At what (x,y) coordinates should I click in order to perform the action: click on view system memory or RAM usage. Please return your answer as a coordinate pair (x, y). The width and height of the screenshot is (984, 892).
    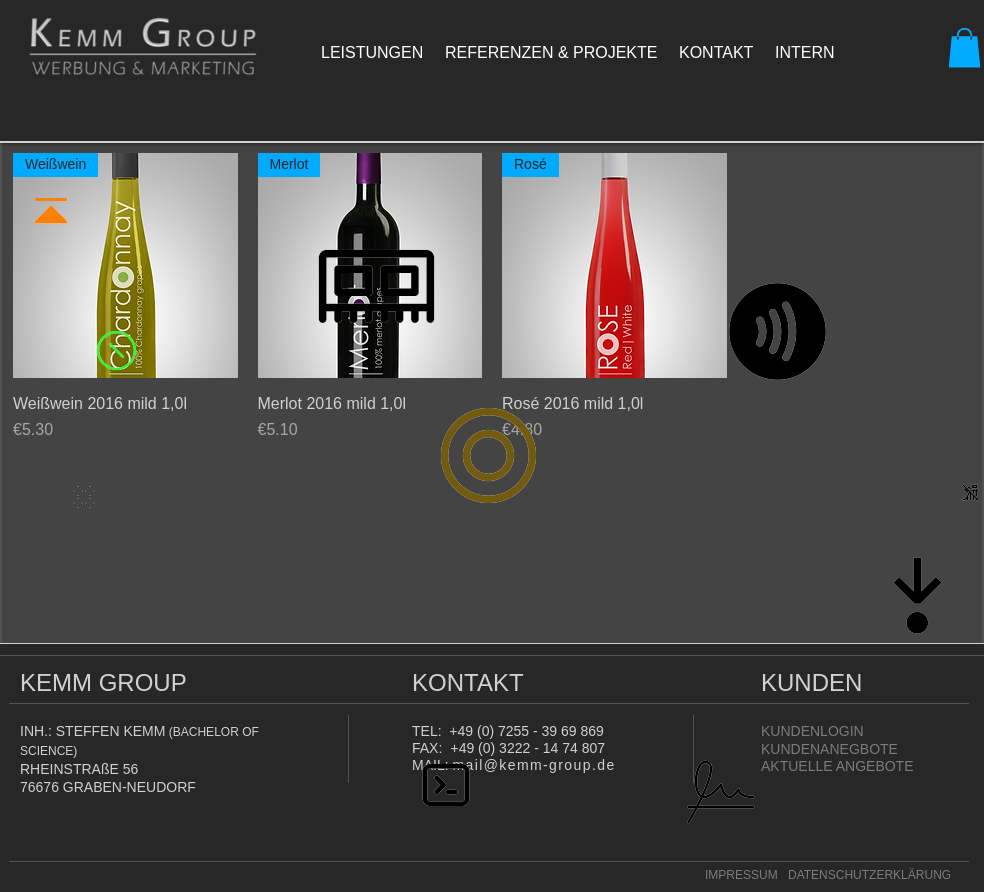
    Looking at the image, I should click on (376, 284).